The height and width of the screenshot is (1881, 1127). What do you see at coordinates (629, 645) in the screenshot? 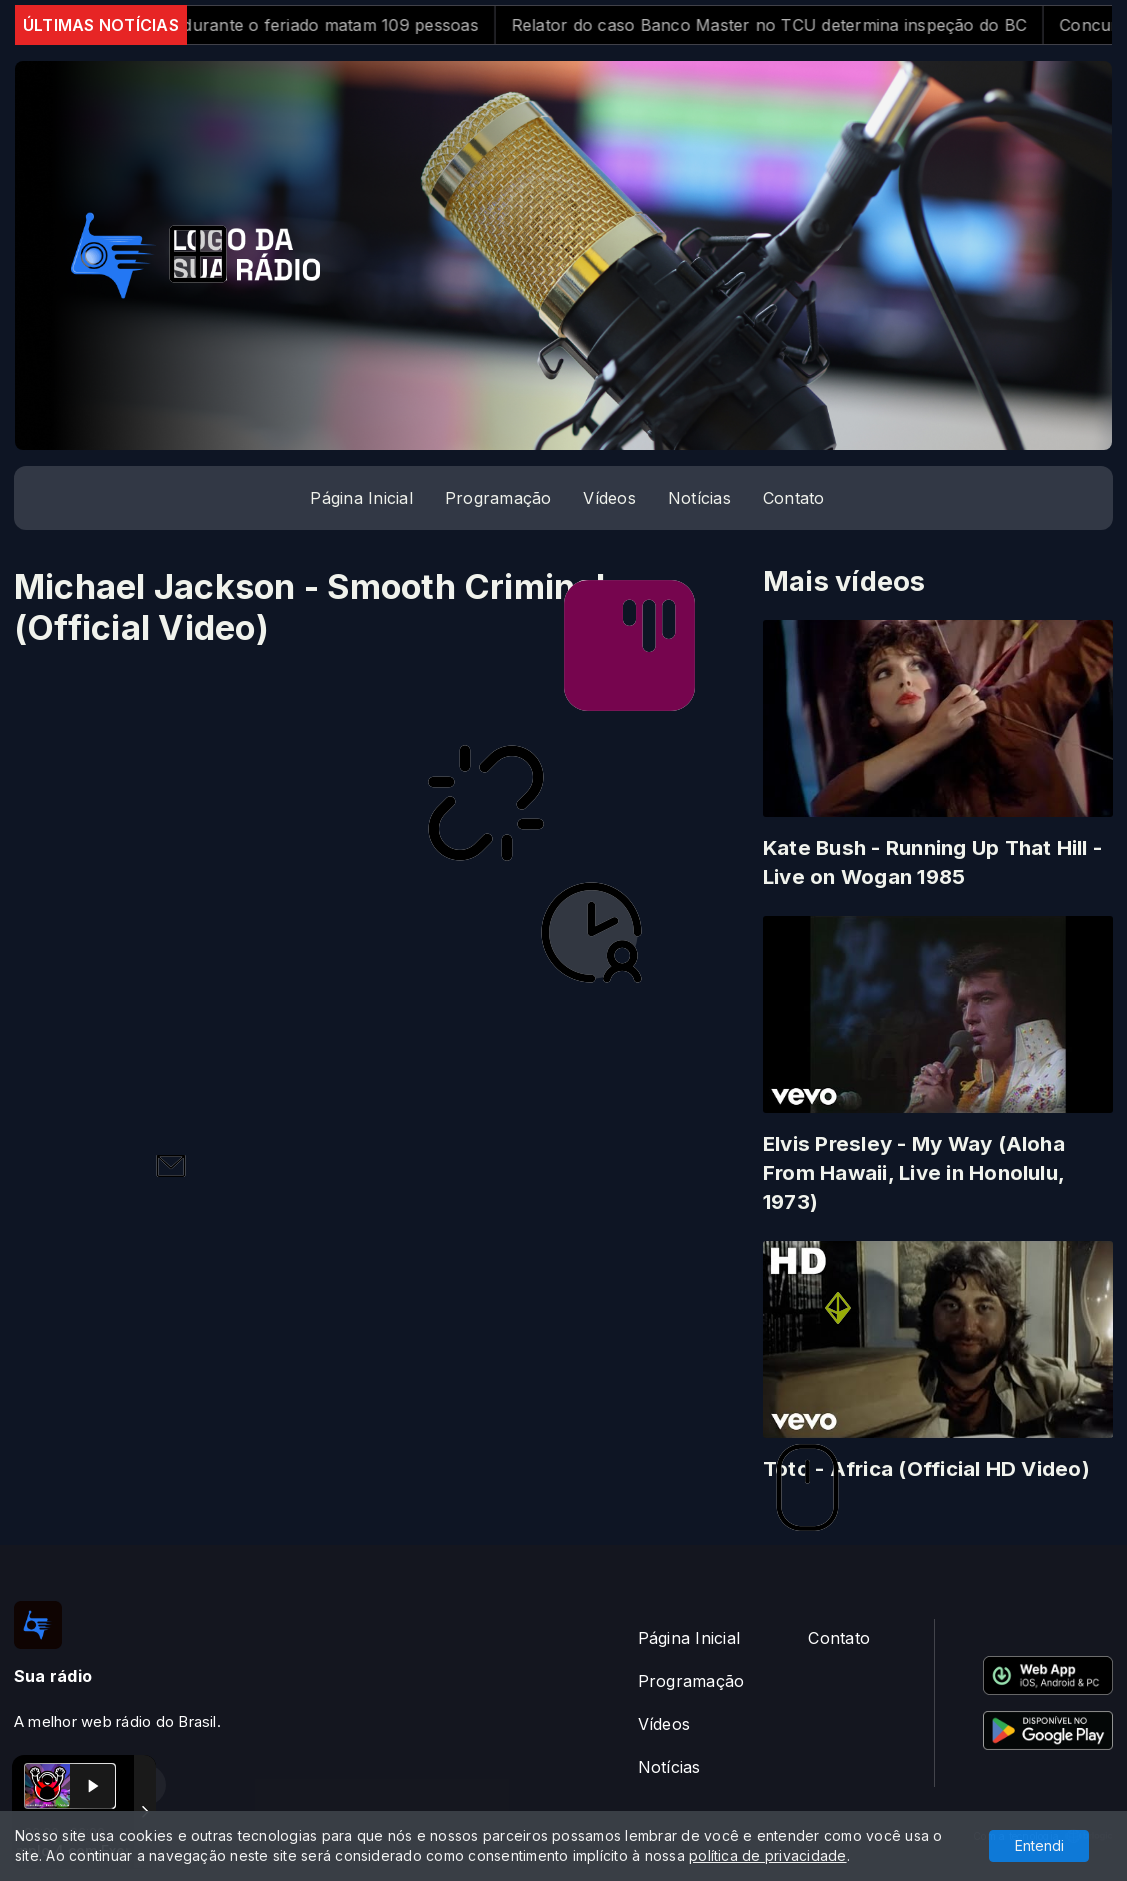
I see `align content to top-right corner` at bounding box center [629, 645].